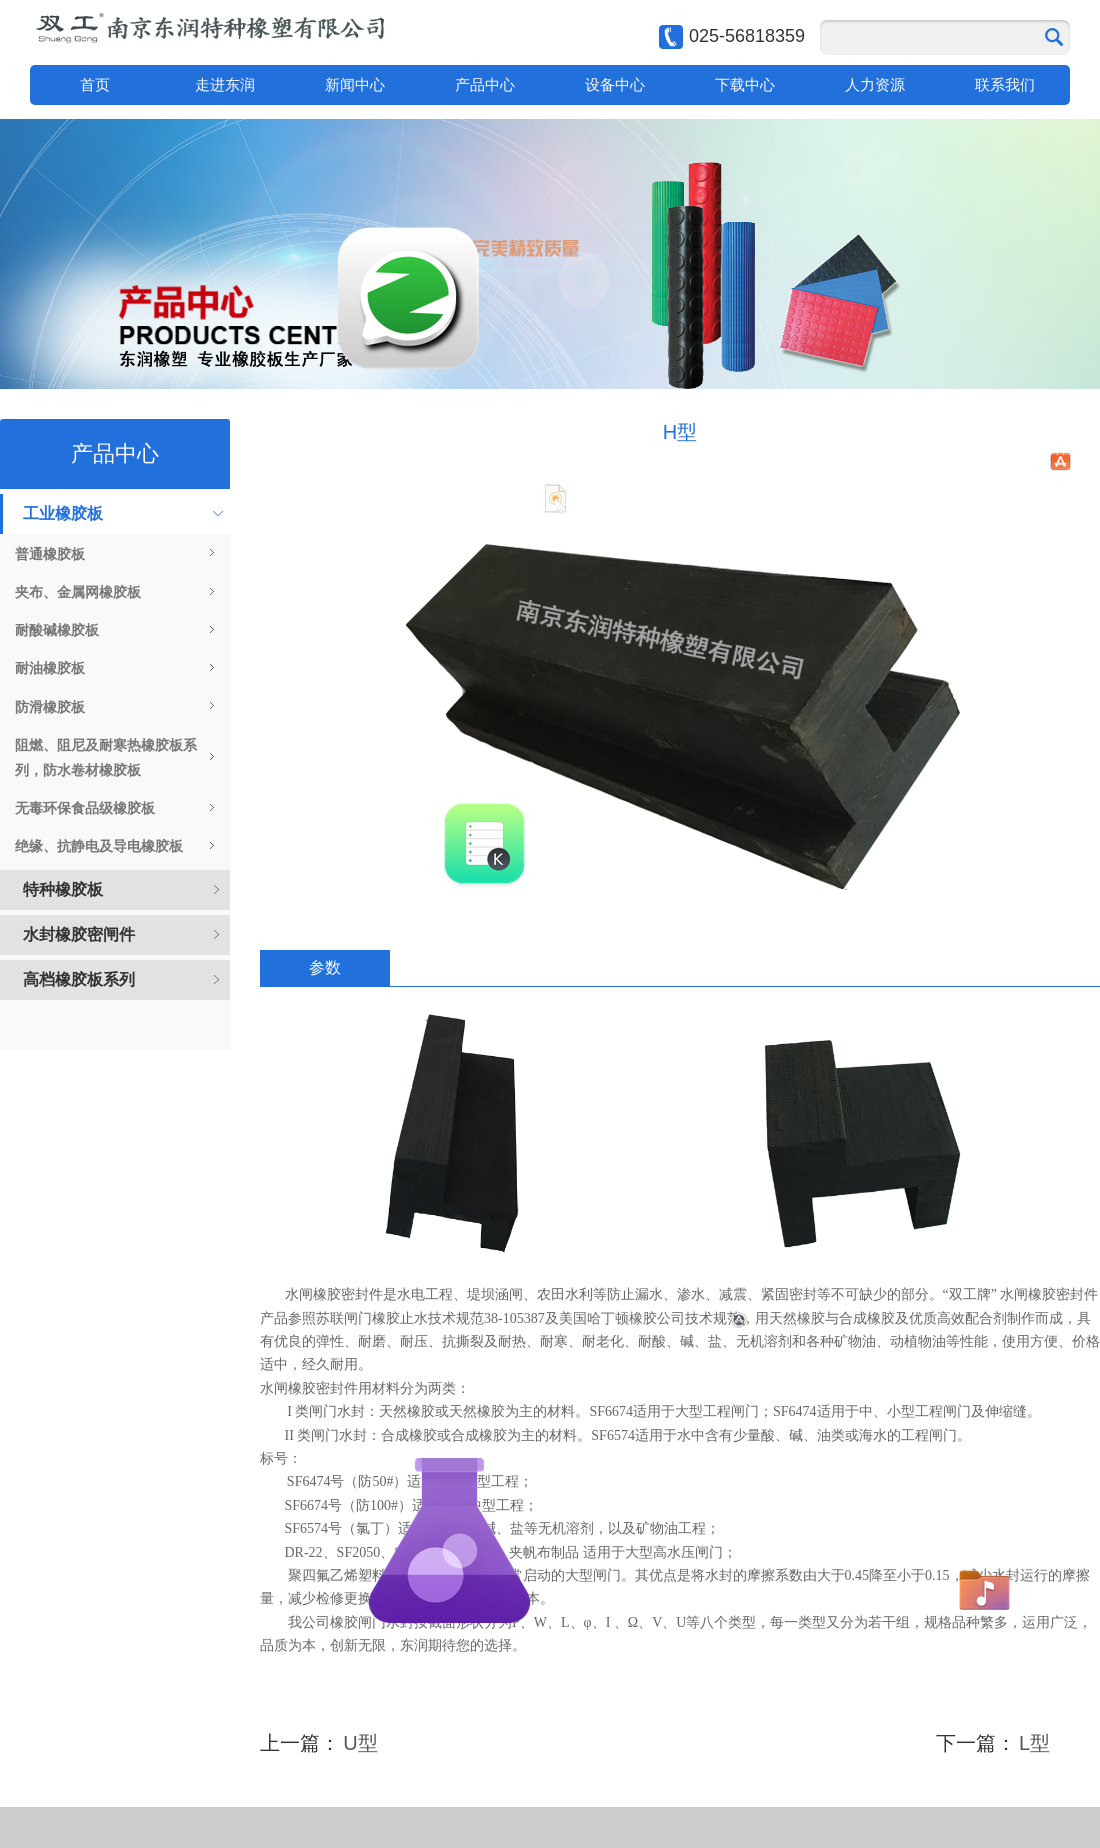  What do you see at coordinates (484, 843) in the screenshot?
I see `view release notes and software updates` at bounding box center [484, 843].